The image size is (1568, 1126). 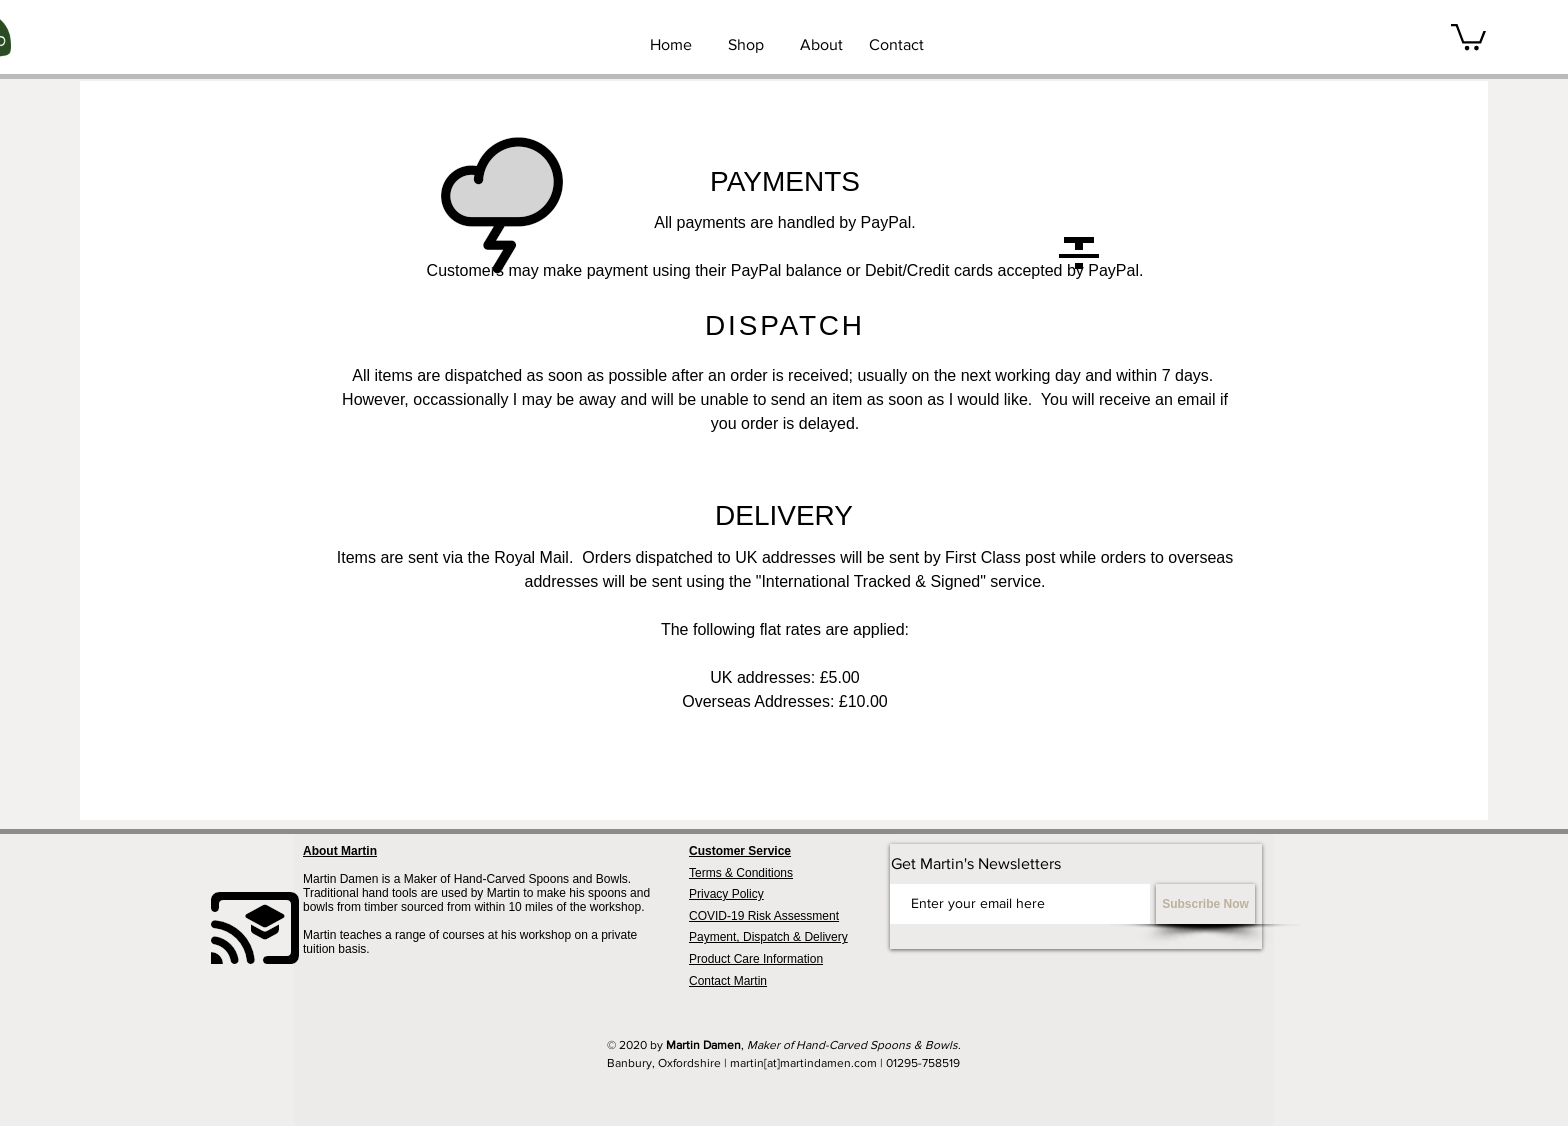 I want to click on indicates thunderstorm or severe weather conditions, so click(x=502, y=203).